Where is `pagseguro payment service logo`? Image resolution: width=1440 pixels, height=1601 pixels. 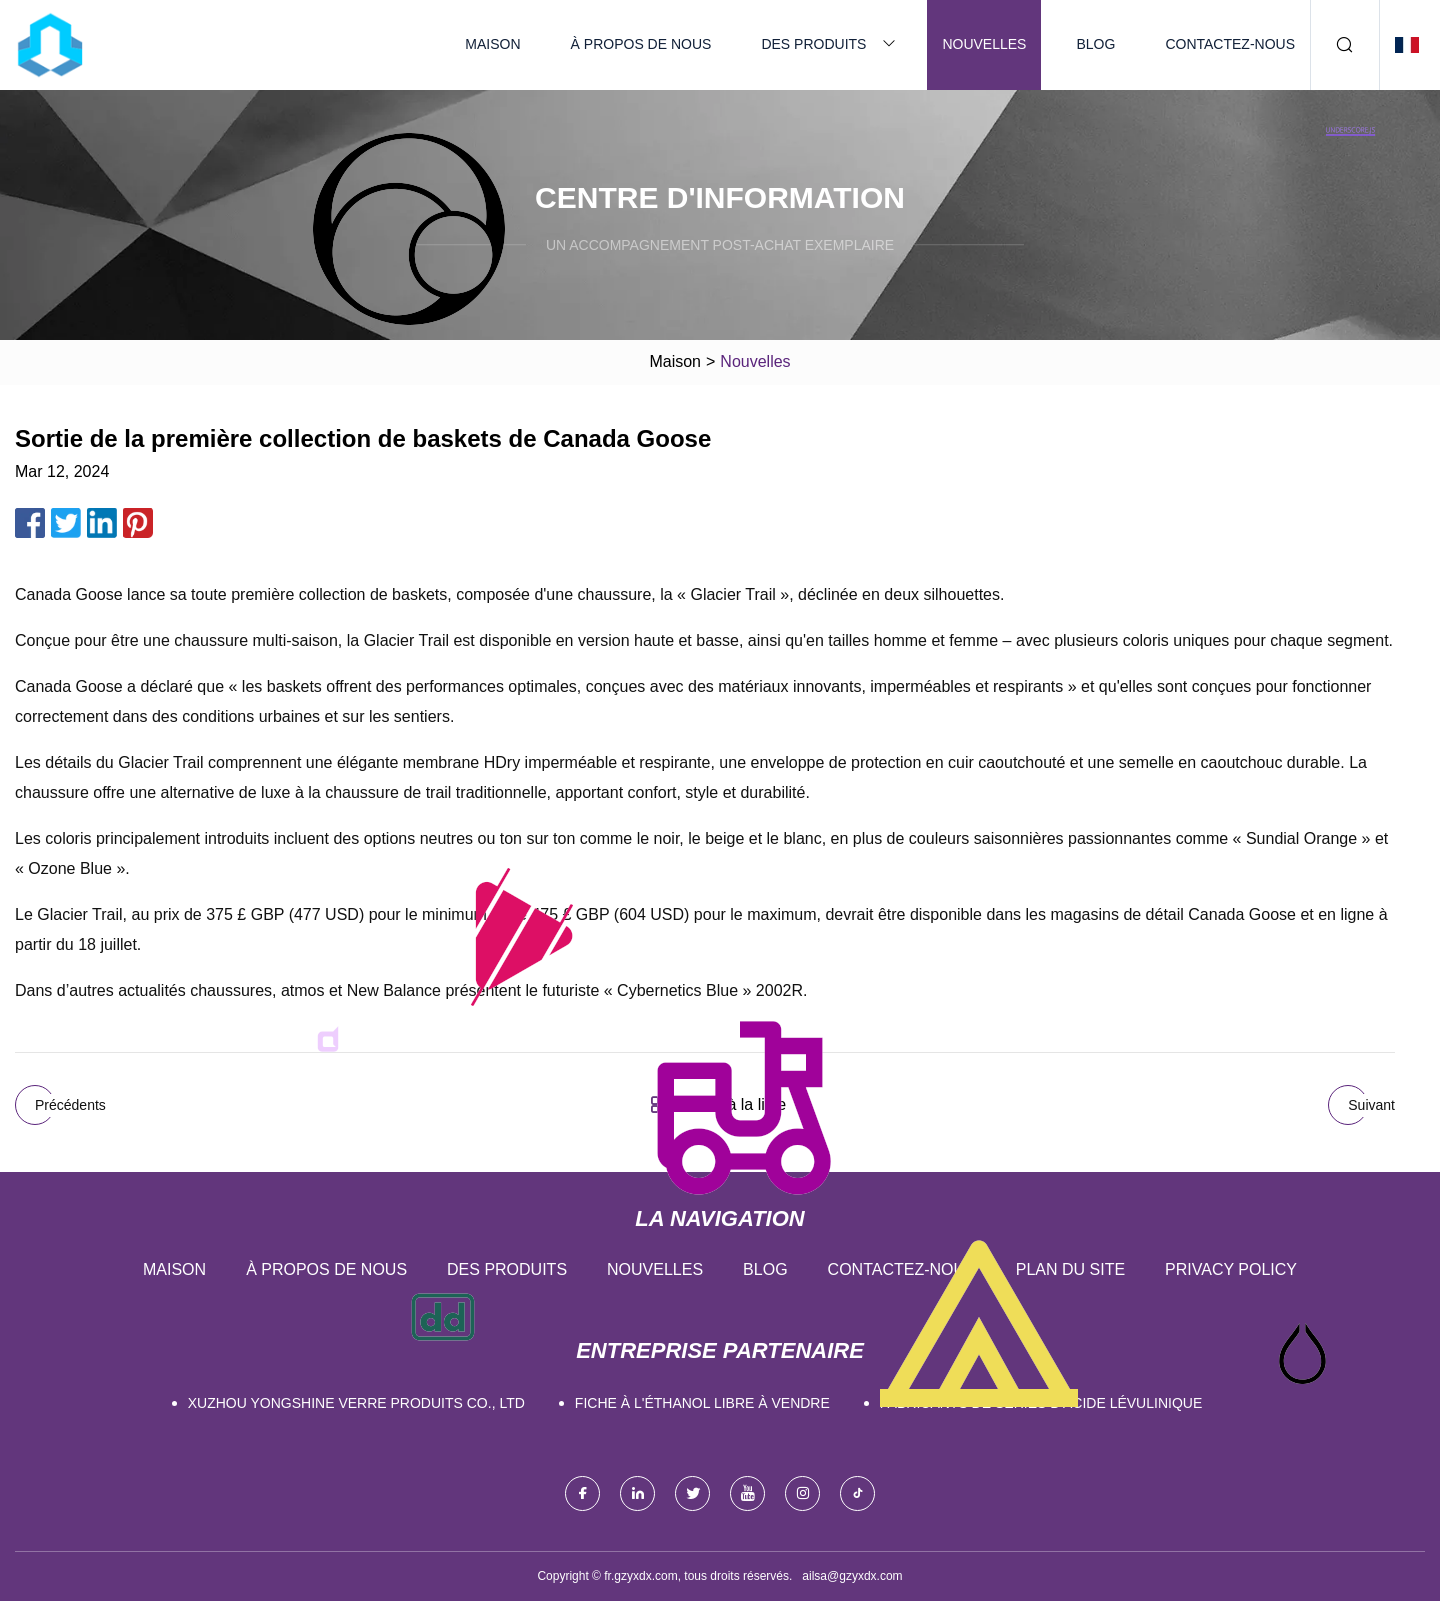 pagseguro payment service logo is located at coordinates (409, 229).